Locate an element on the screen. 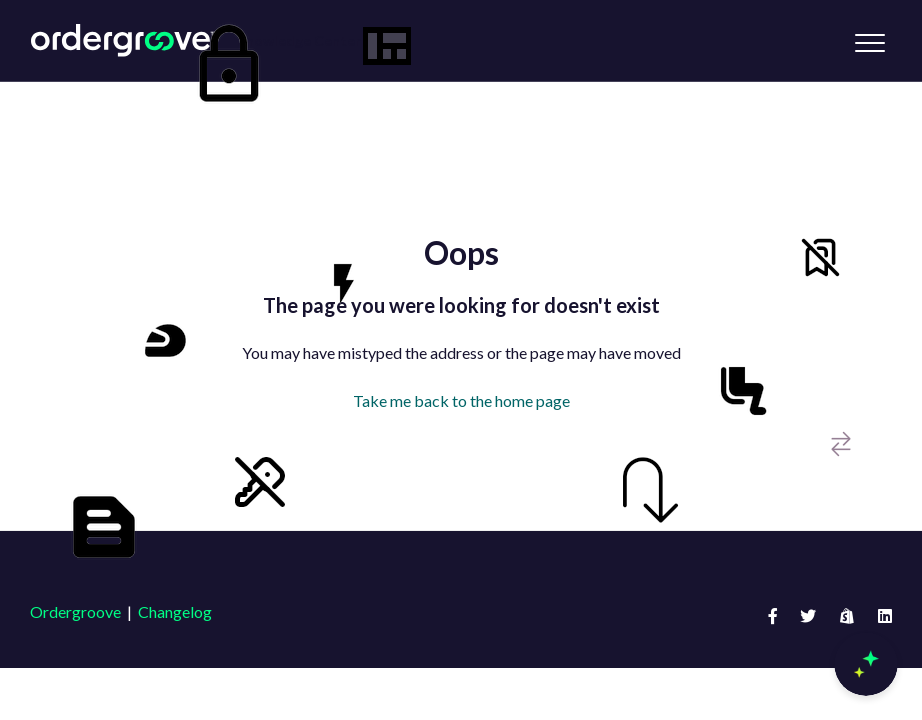  view text snippet or document preview is located at coordinates (104, 527).